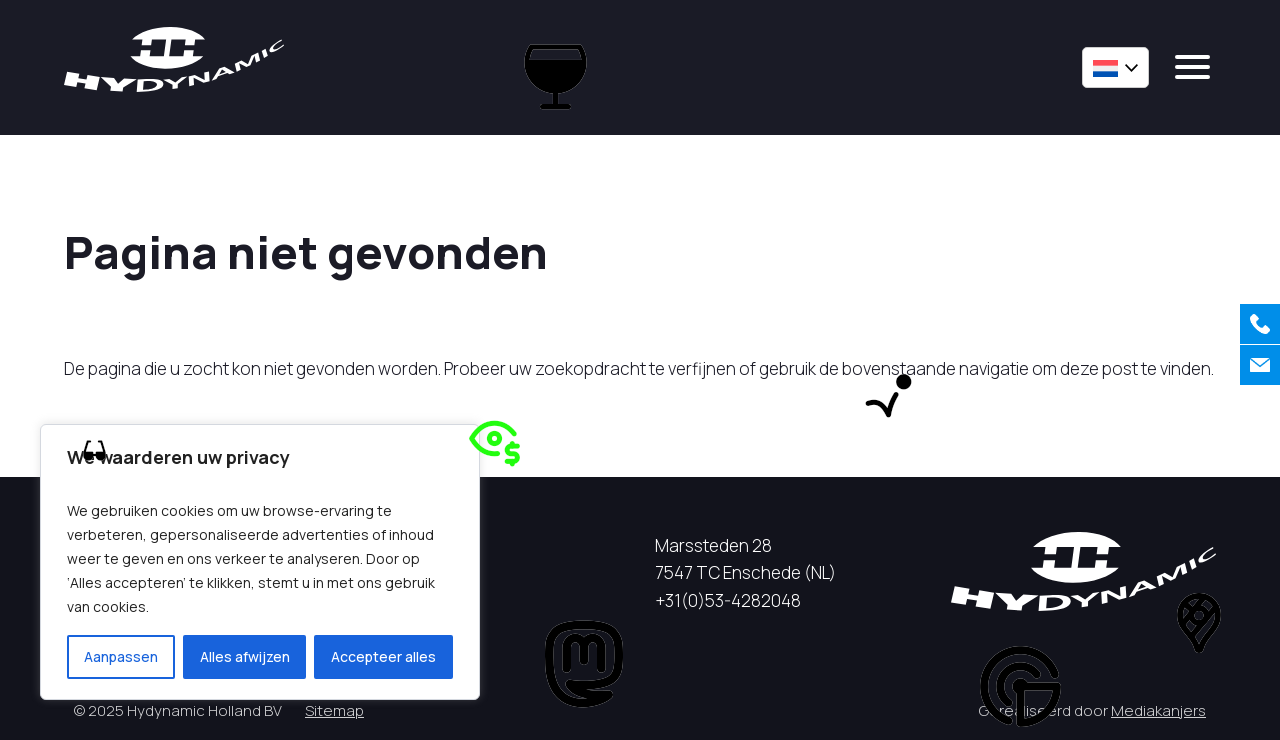 This screenshot has width=1280, height=740. Describe the element at coordinates (584, 664) in the screenshot. I see `open Mastodon app` at that location.